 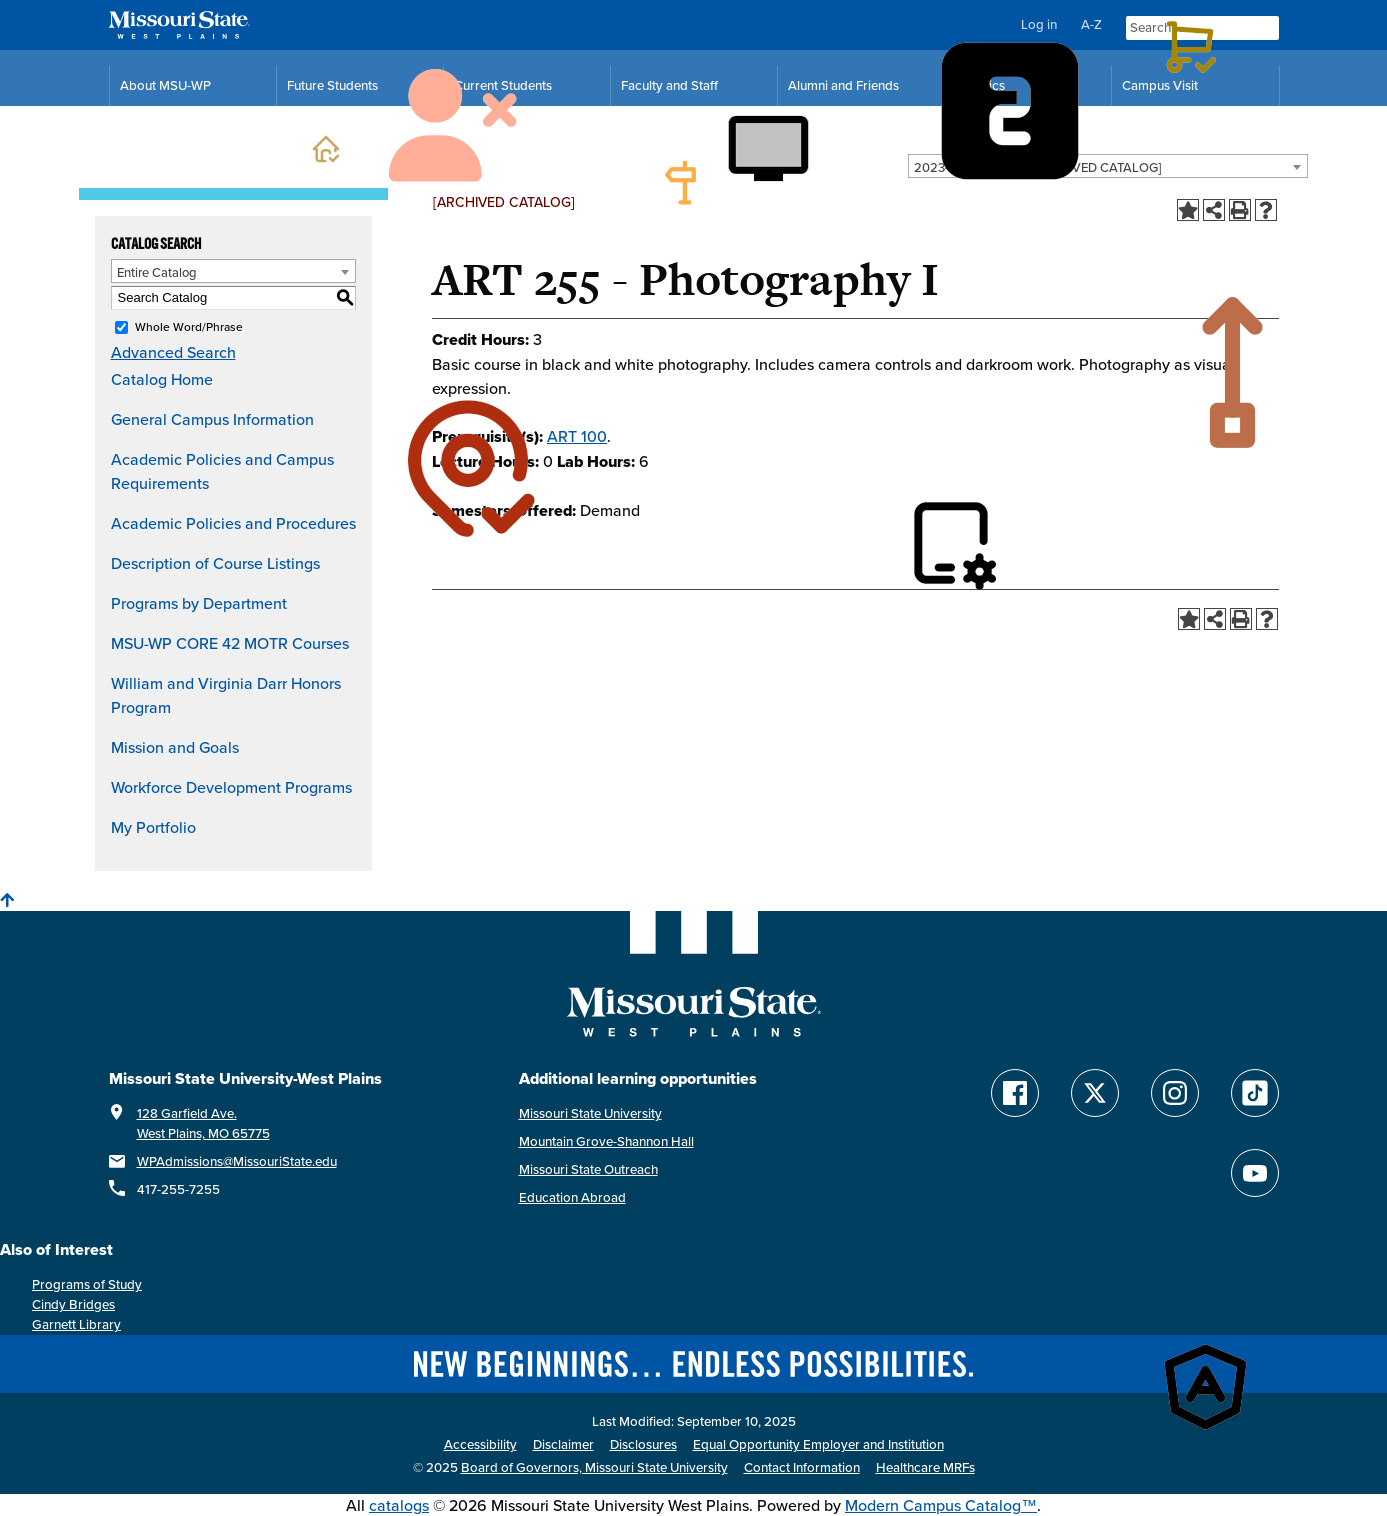 I want to click on move item up in a list or hierarchy, so click(x=1232, y=372).